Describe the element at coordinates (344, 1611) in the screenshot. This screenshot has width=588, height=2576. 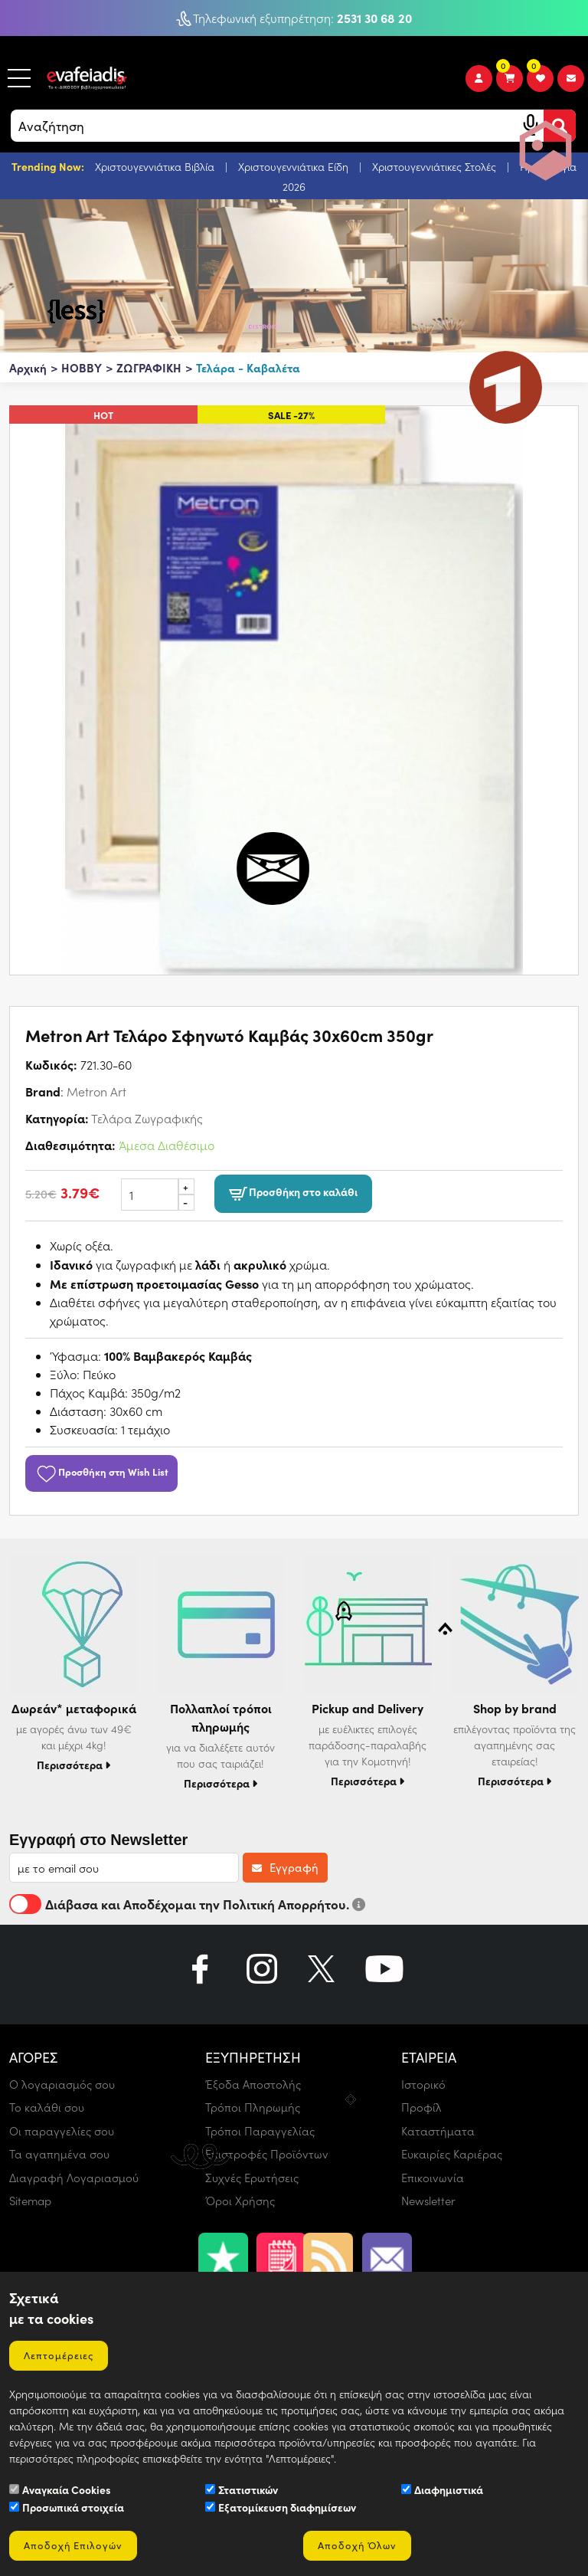
I see `launch or deploy an application` at that location.